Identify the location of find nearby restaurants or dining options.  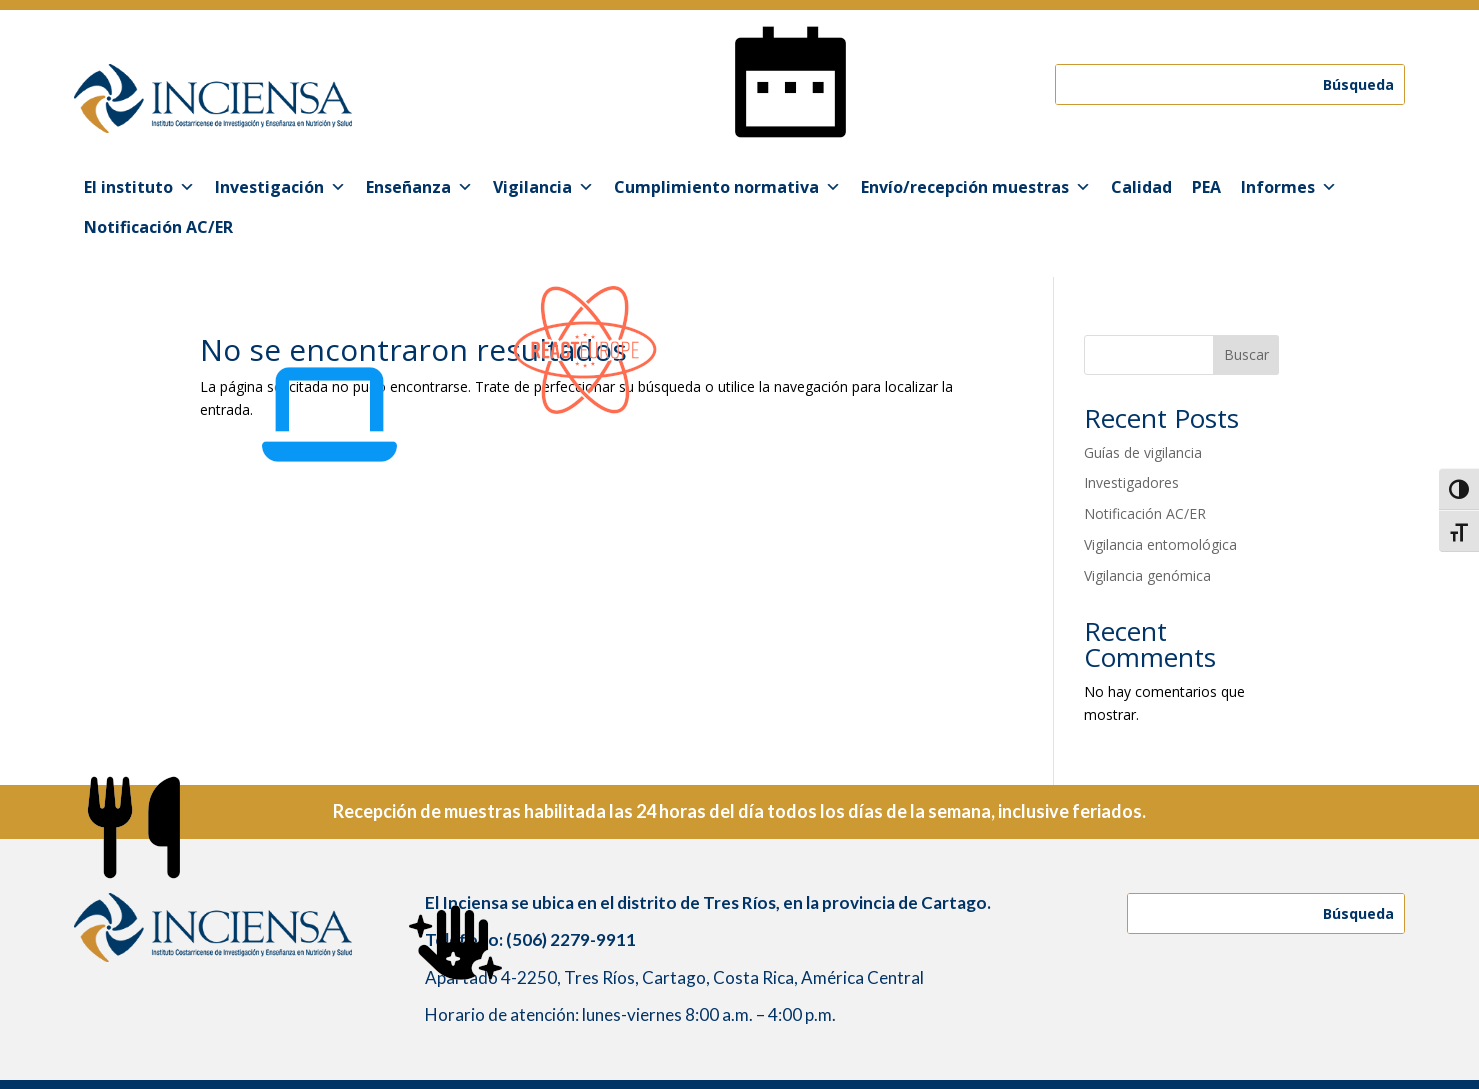
(135, 827).